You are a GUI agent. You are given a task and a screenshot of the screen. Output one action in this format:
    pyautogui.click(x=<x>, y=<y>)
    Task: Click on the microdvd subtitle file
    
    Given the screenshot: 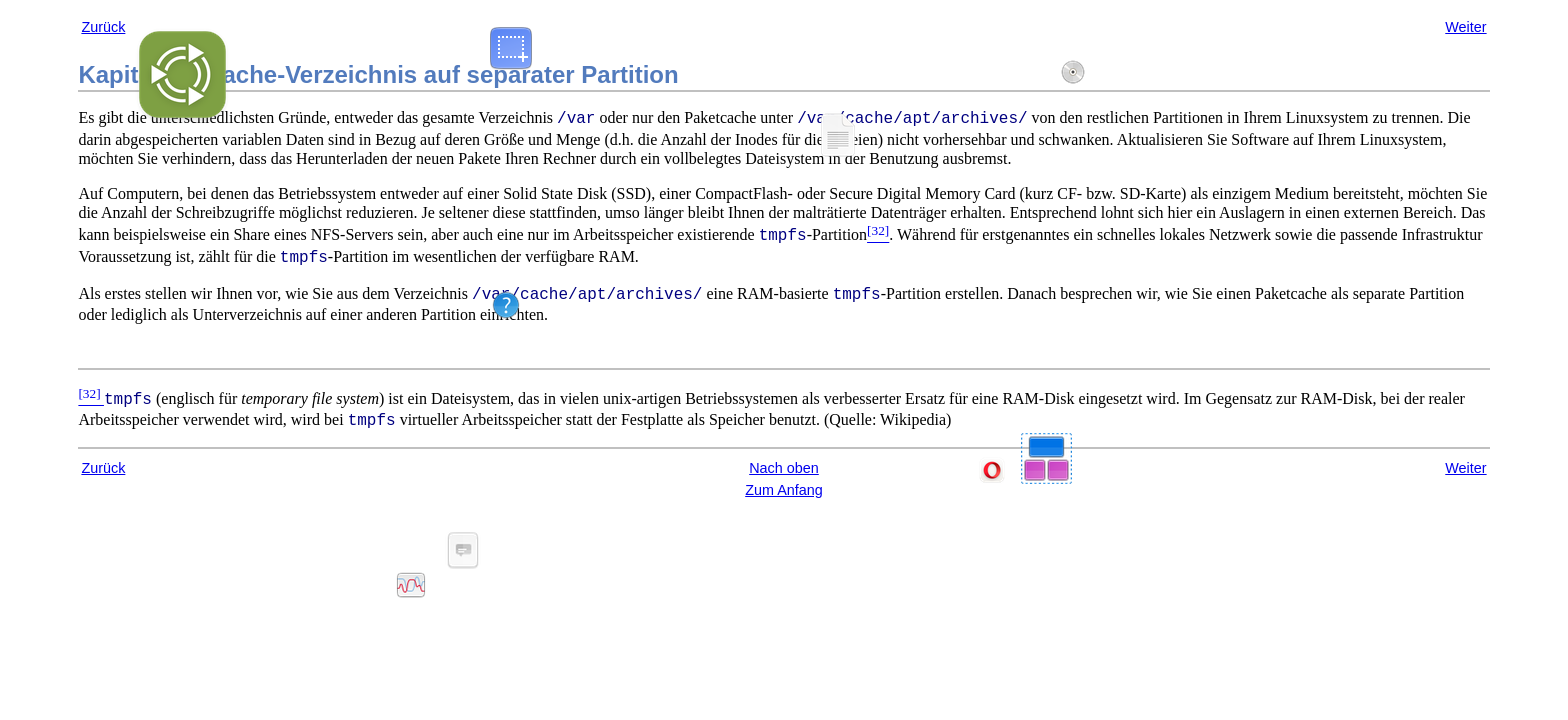 What is the action you would take?
    pyautogui.click(x=463, y=550)
    